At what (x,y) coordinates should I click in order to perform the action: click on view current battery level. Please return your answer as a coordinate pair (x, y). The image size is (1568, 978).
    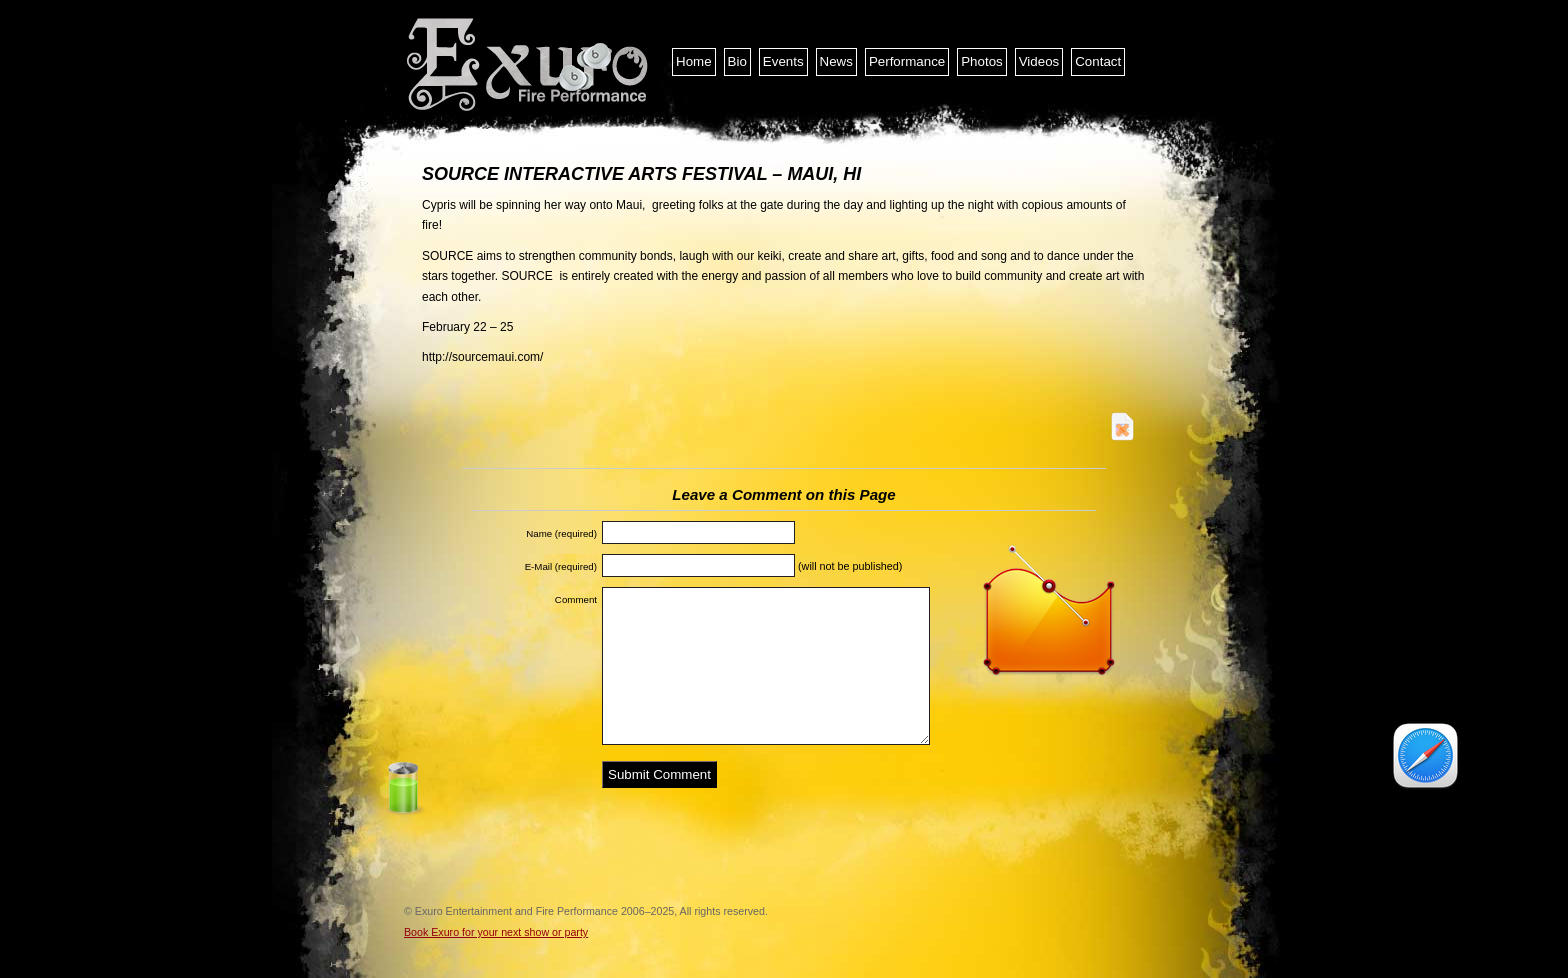
    Looking at the image, I should click on (403, 787).